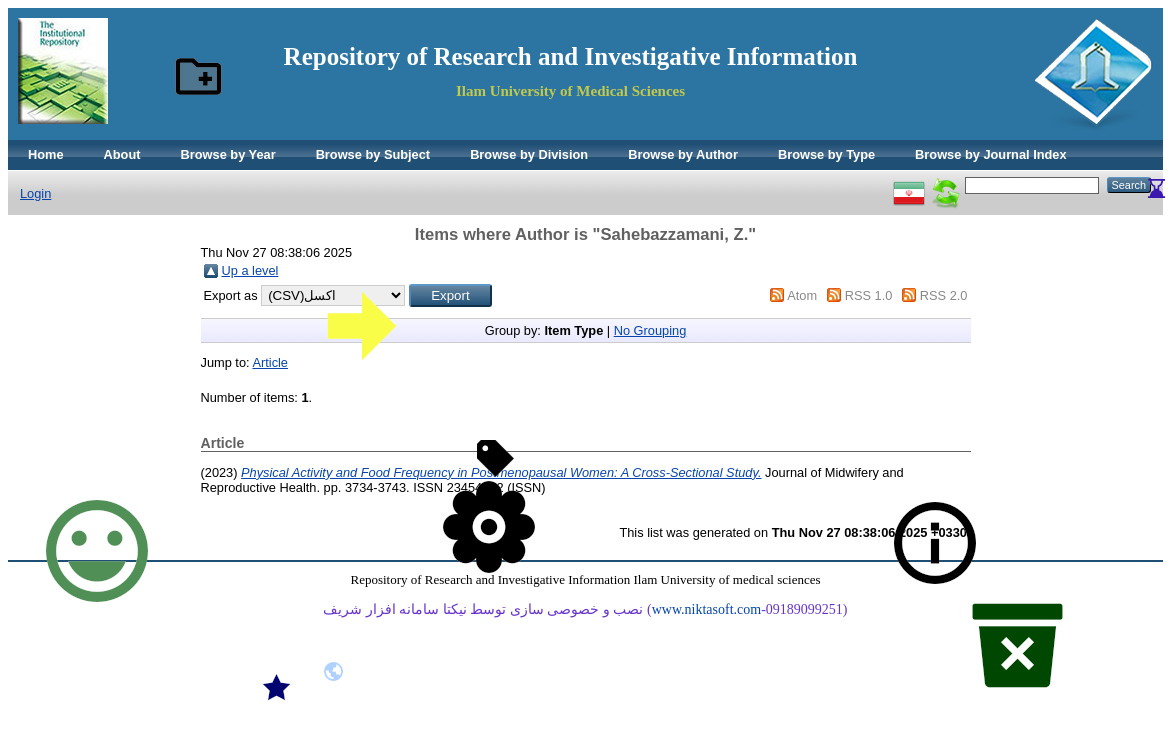 The width and height of the screenshot is (1171, 737). Describe the element at coordinates (276, 688) in the screenshot. I see `add item to favorites` at that location.